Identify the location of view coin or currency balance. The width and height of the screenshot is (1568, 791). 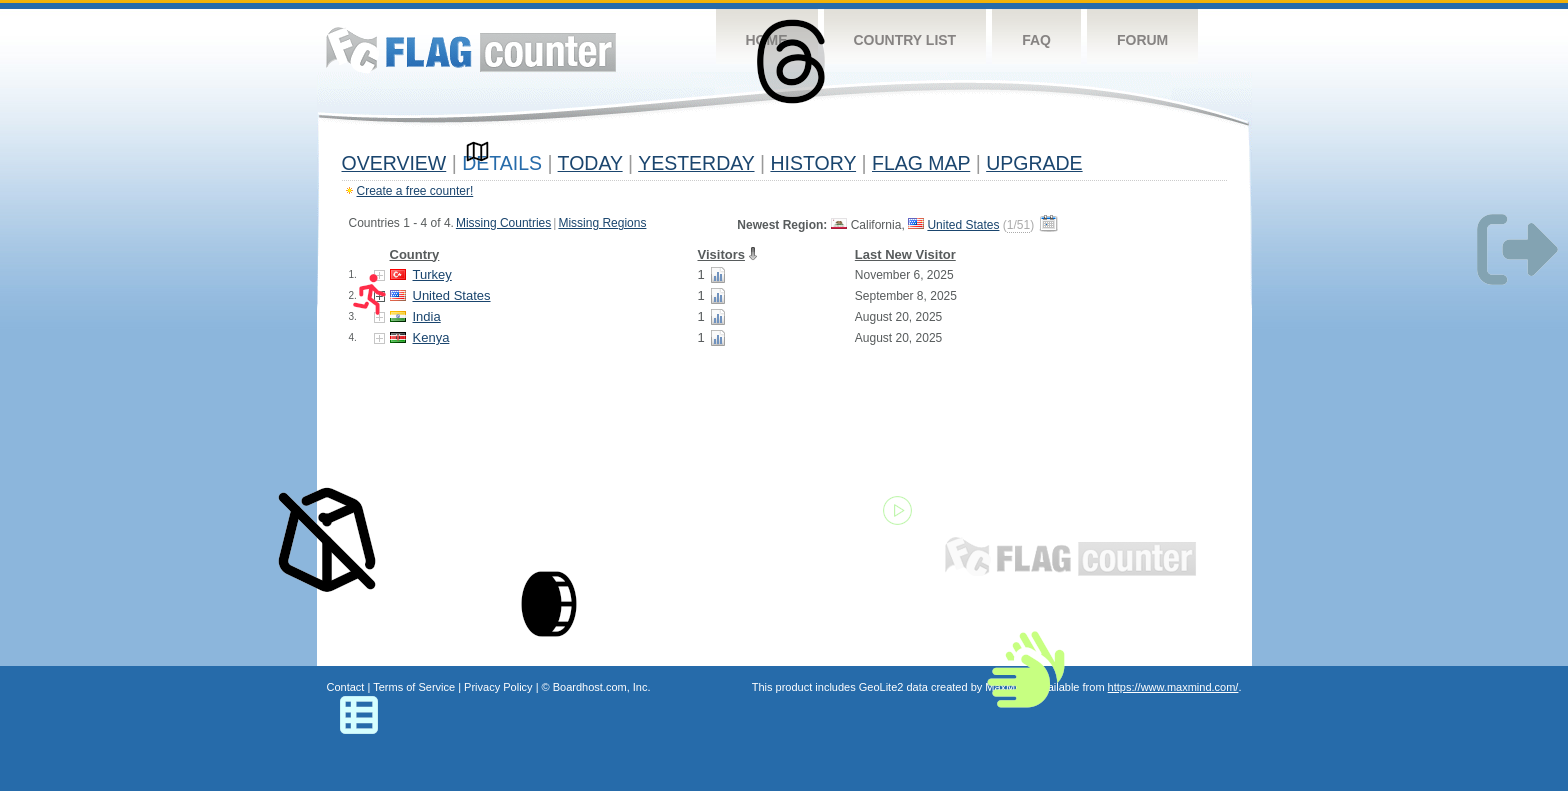
(549, 604).